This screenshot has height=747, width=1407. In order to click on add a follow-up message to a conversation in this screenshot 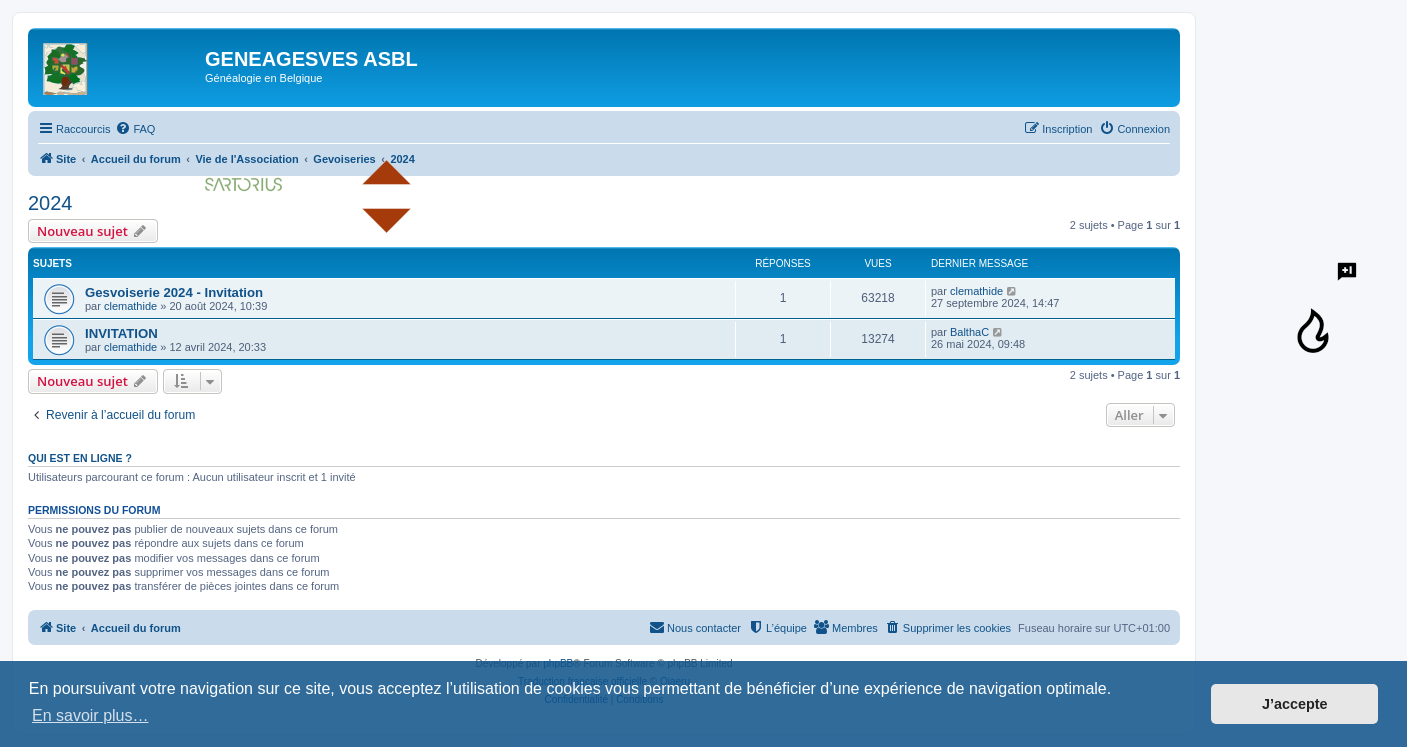, I will do `click(1347, 271)`.